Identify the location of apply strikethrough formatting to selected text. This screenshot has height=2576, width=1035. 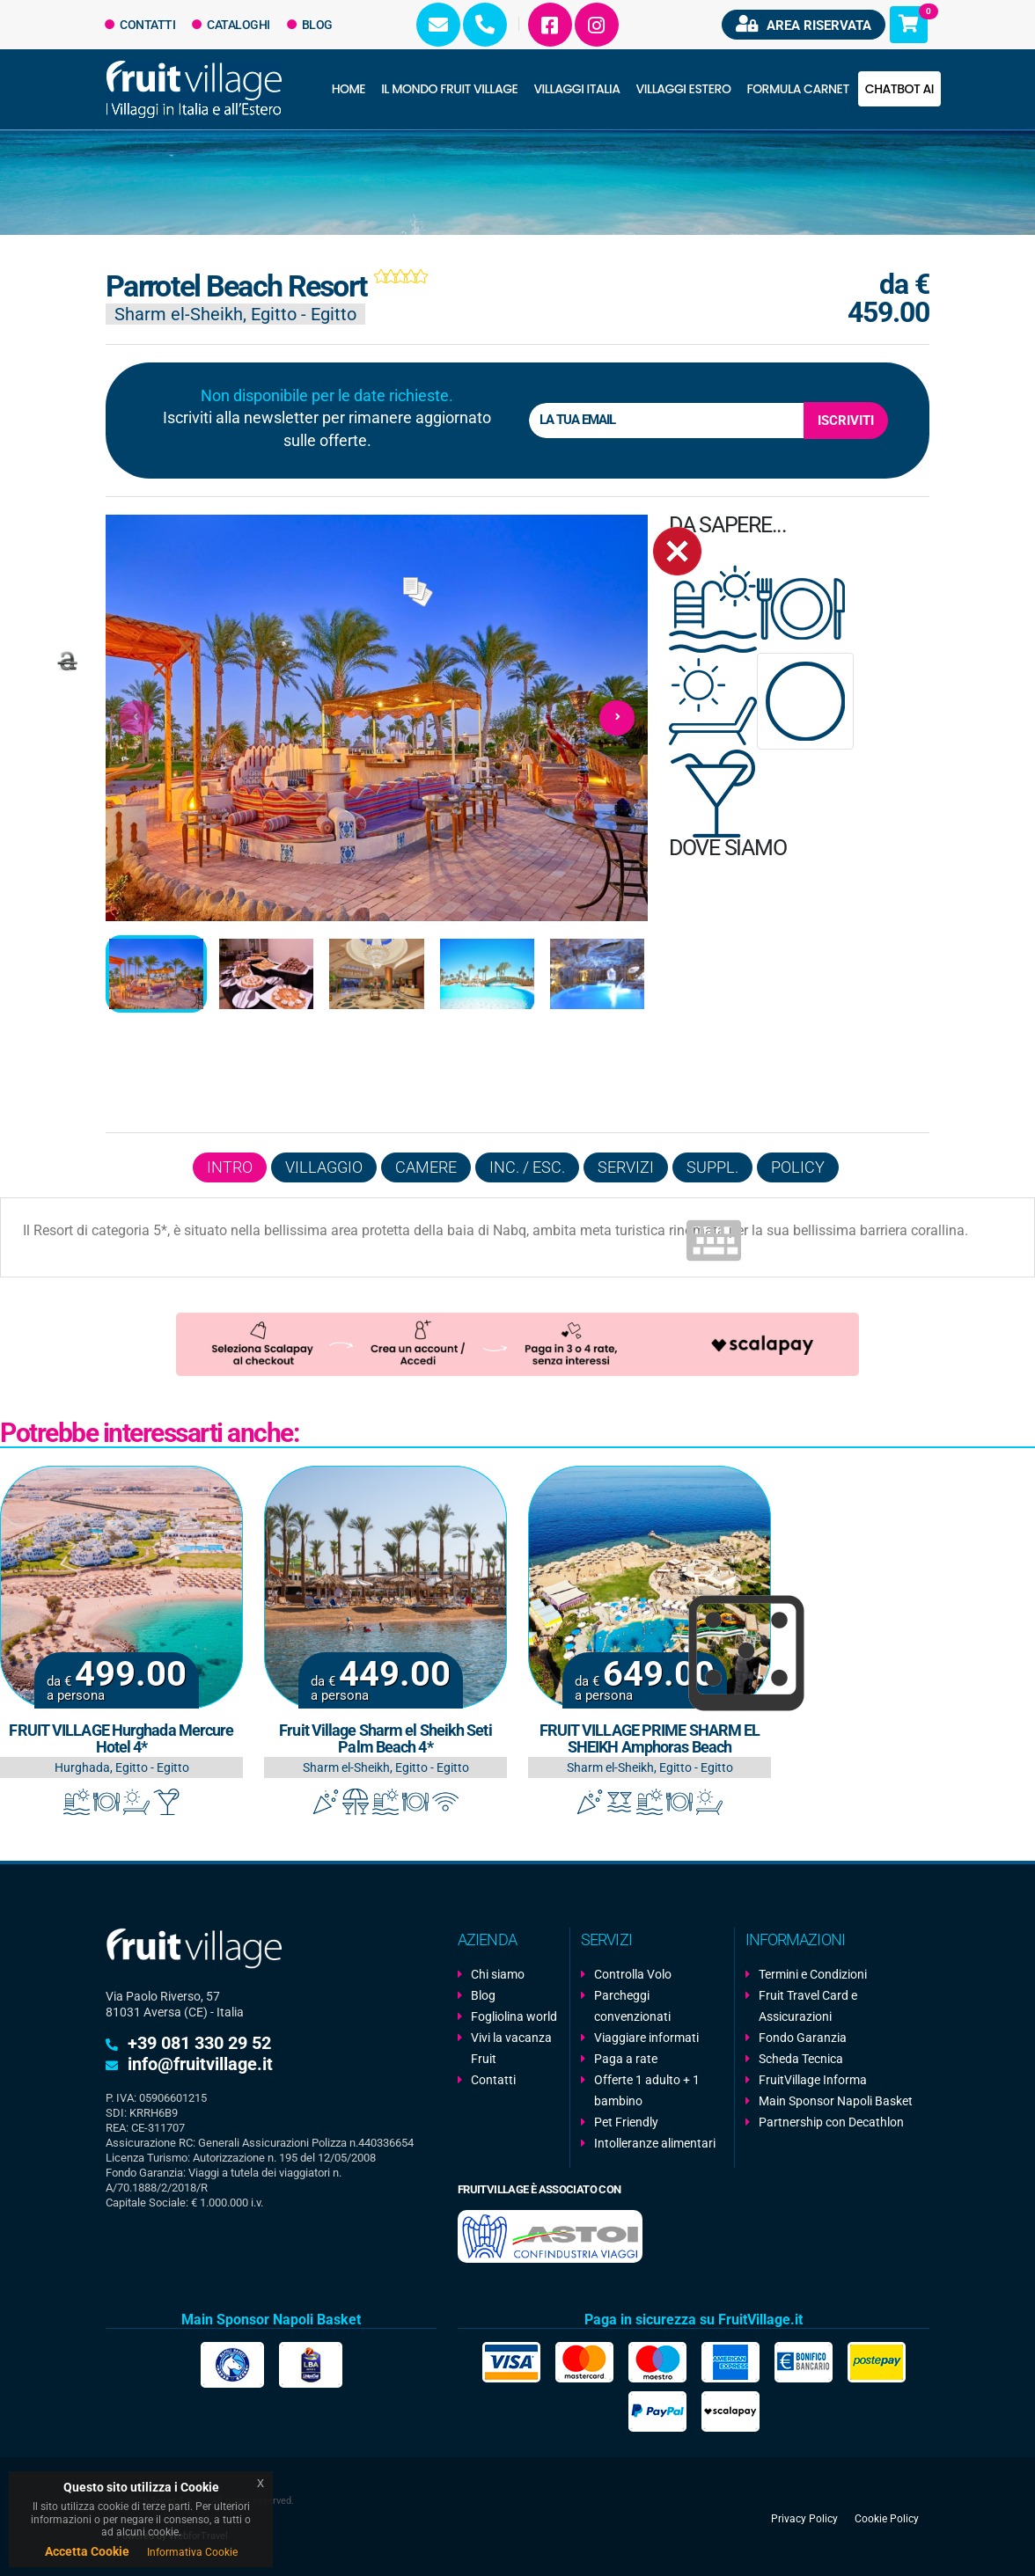
(68, 661).